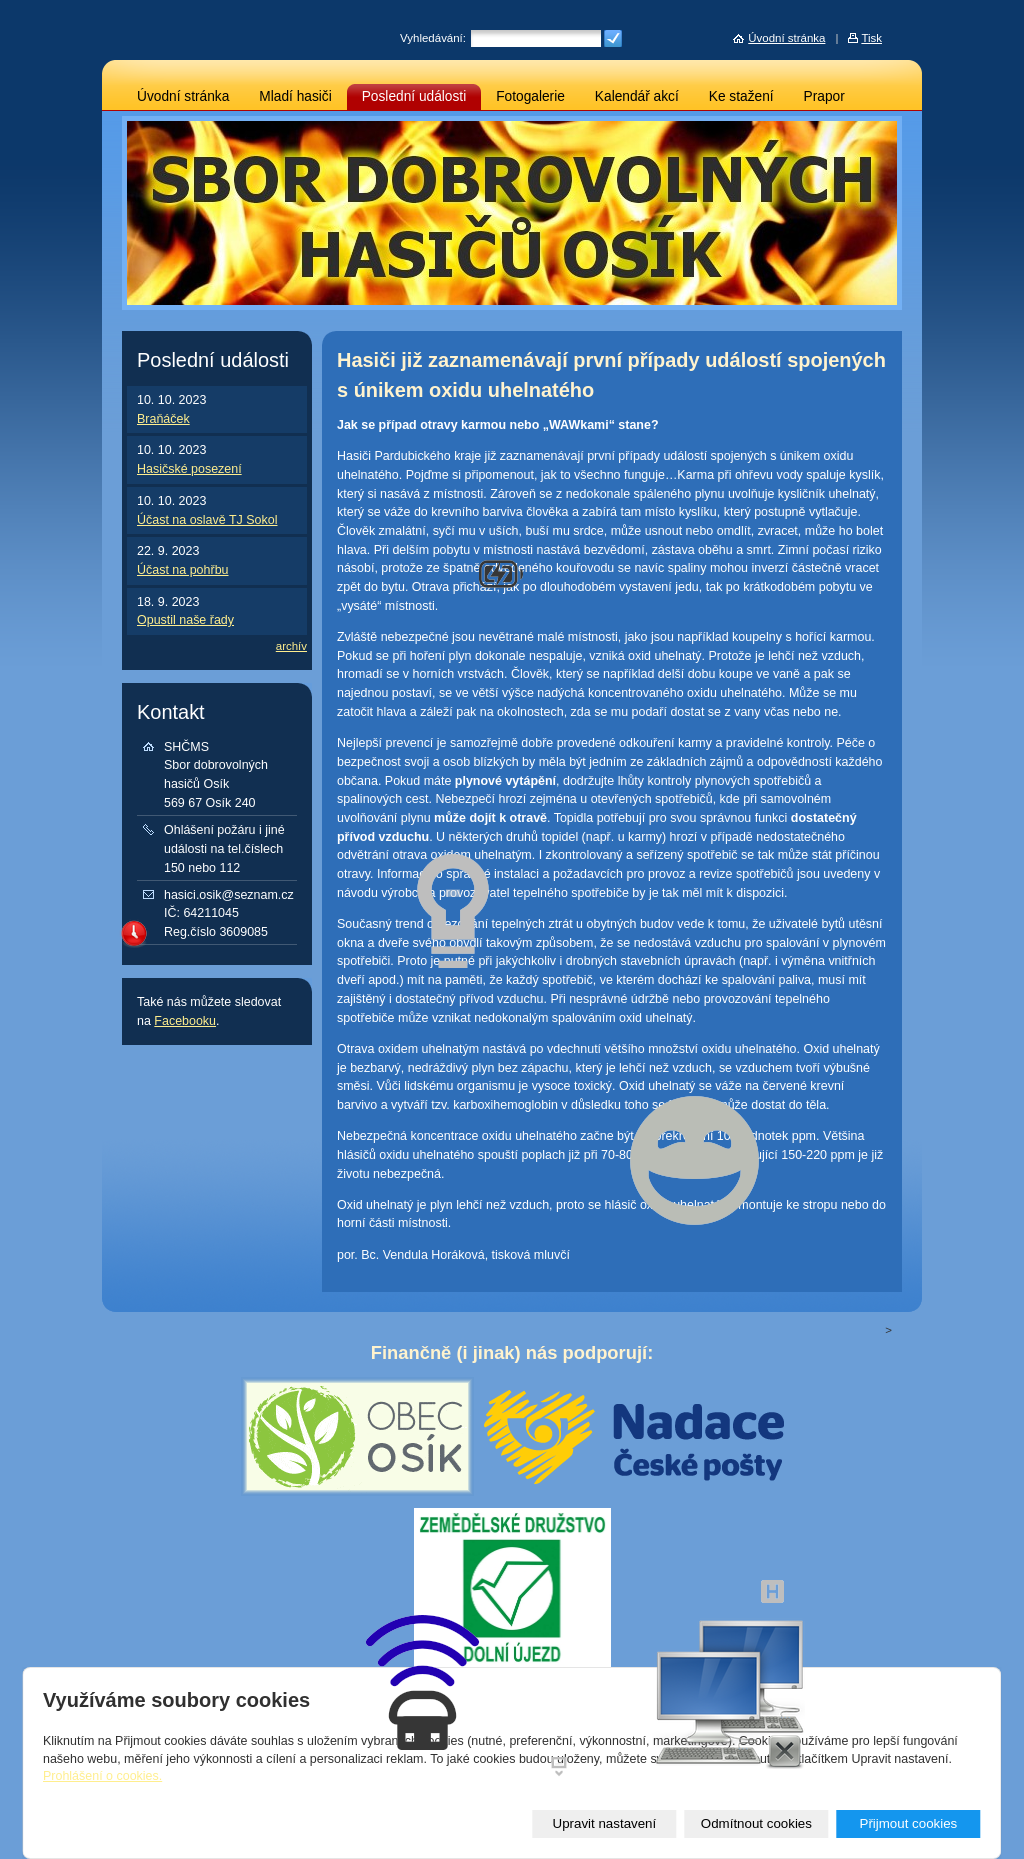 This screenshot has height=1859, width=1024. Describe the element at coordinates (453, 911) in the screenshot. I see `view information or help details` at that location.